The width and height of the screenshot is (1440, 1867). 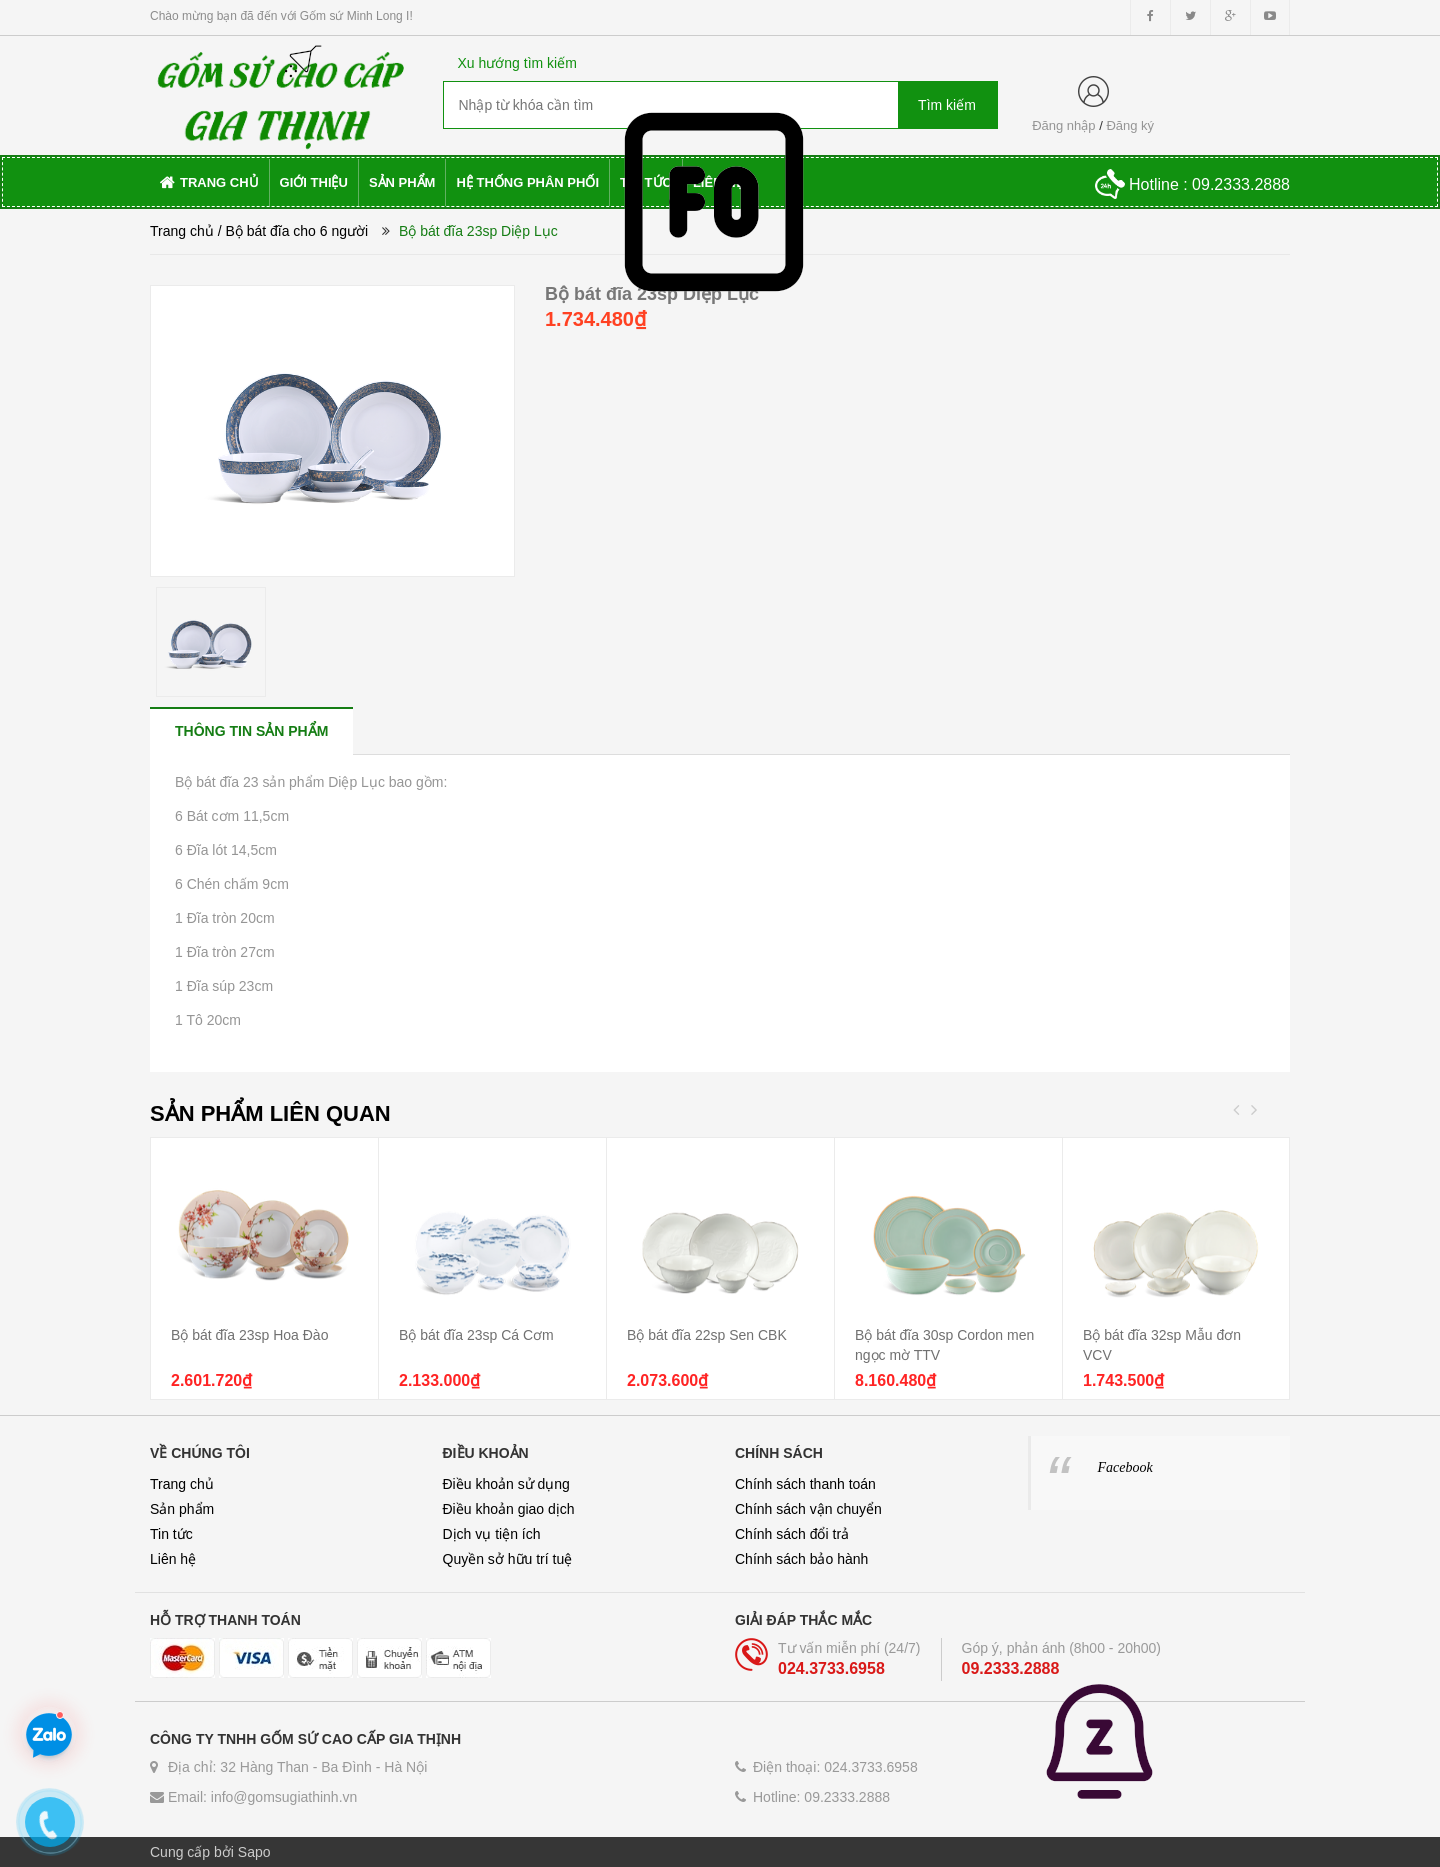 I want to click on shower or bathroom amenity indicator, so click(x=302, y=59).